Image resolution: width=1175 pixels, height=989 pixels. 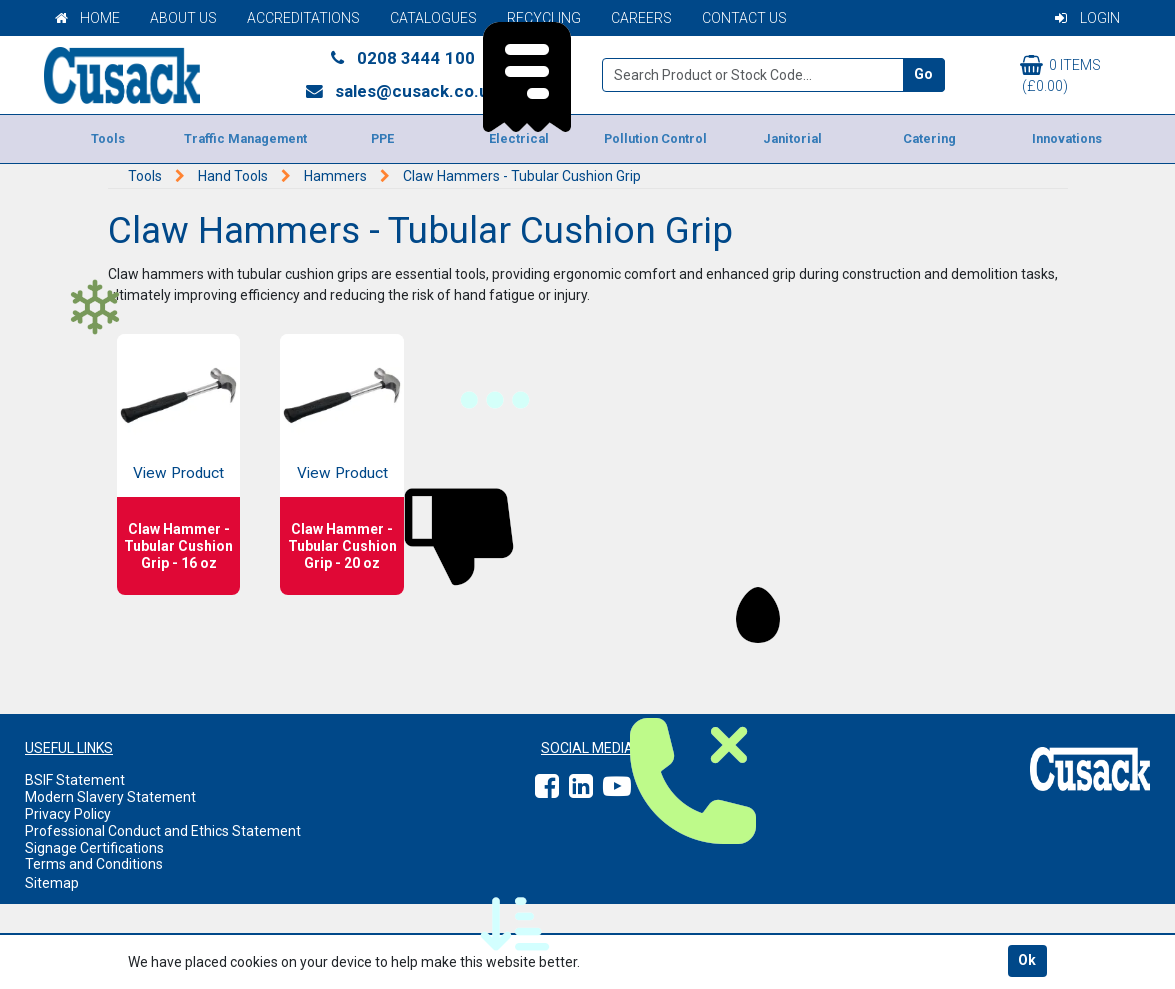 I want to click on activate cooling or air conditioning mode, so click(x=95, y=307).